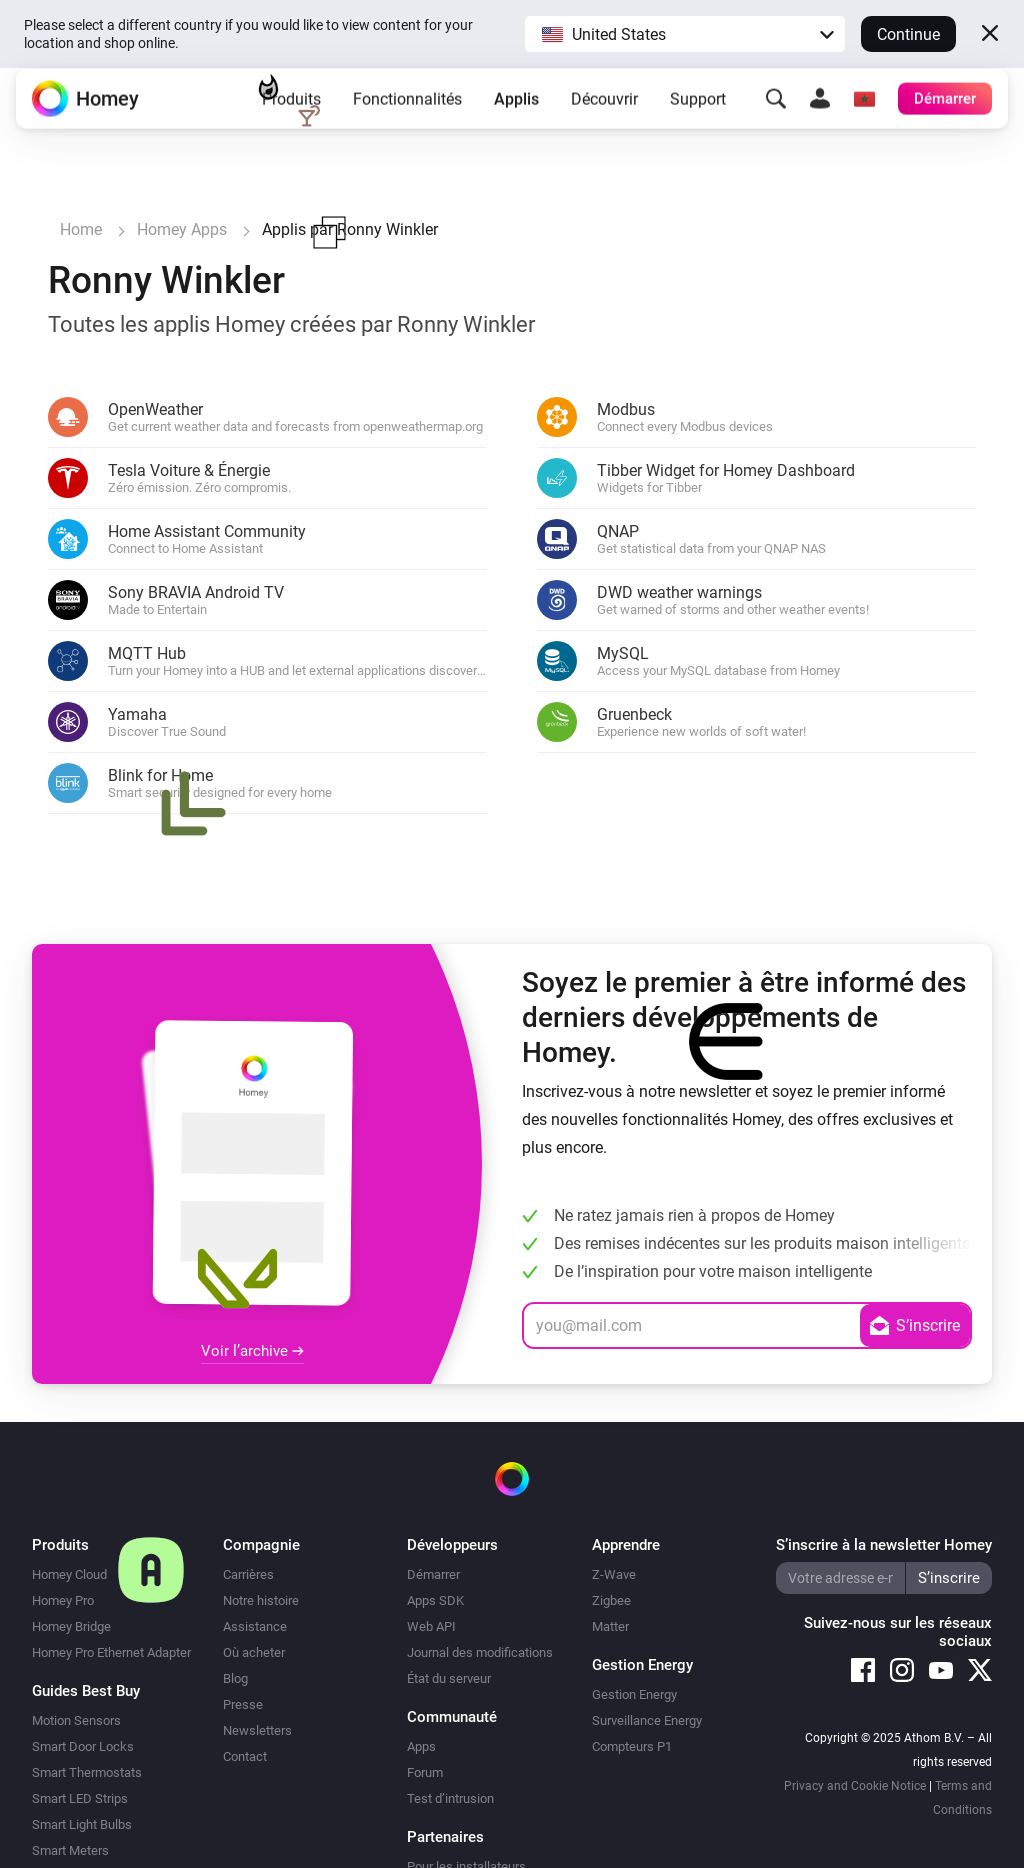  What do you see at coordinates (237, 1276) in the screenshot?
I see `launch Valorant game` at bounding box center [237, 1276].